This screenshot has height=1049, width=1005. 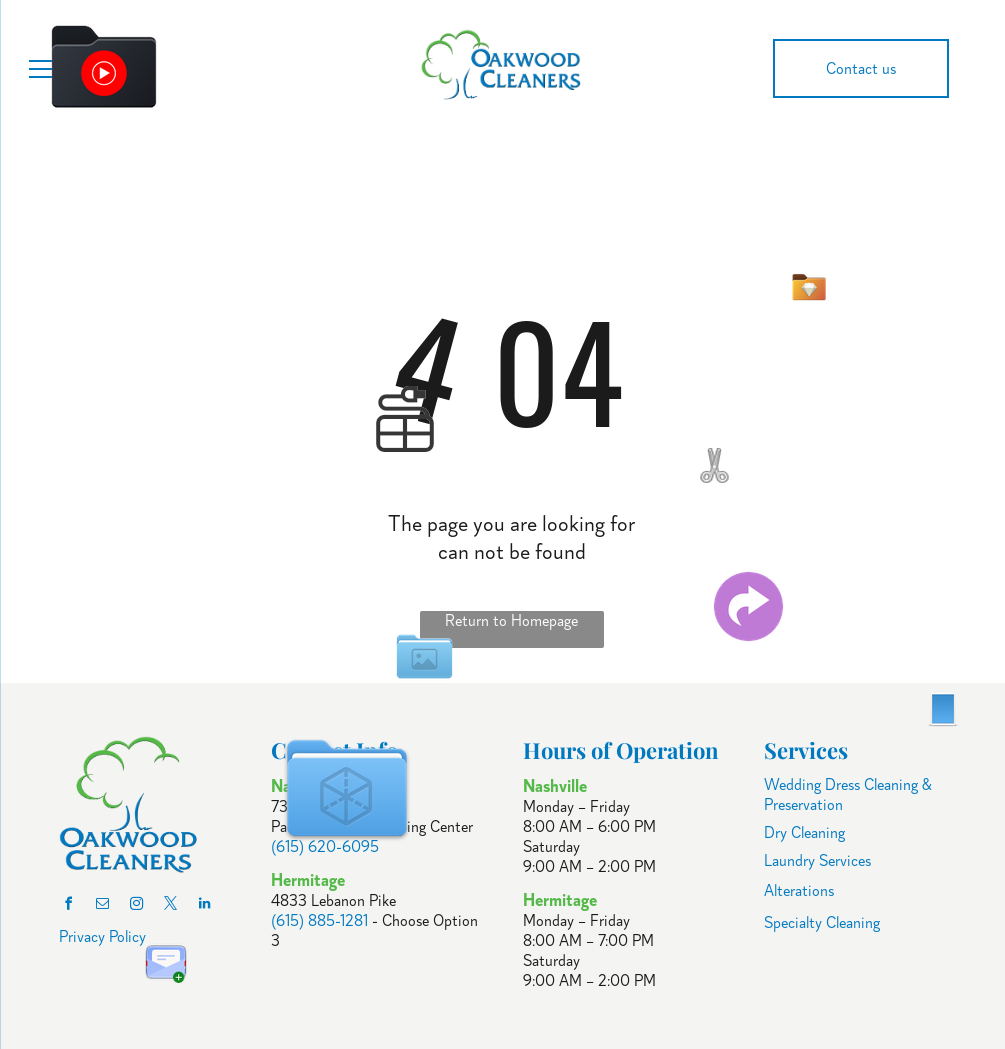 I want to click on indicates a locally modified file in version control, so click(x=748, y=606).